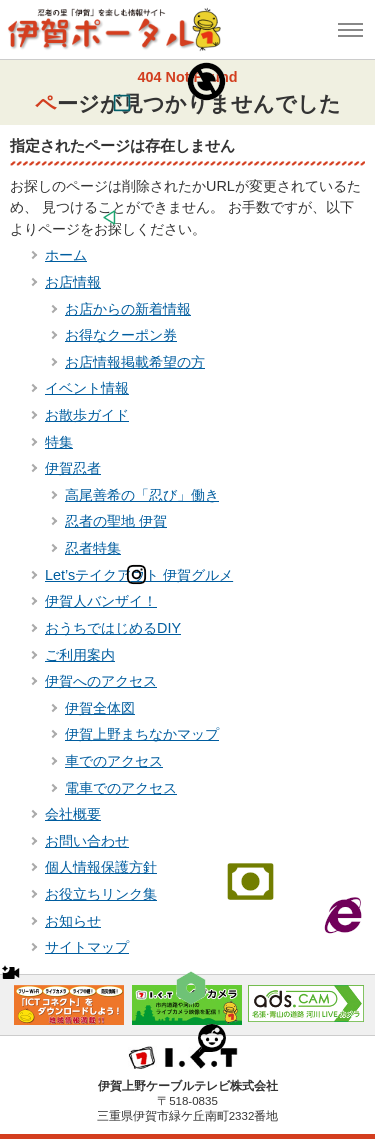 This screenshot has height=1139, width=375. Describe the element at coordinates (212, 1038) in the screenshot. I see `open the Reddit app` at that location.